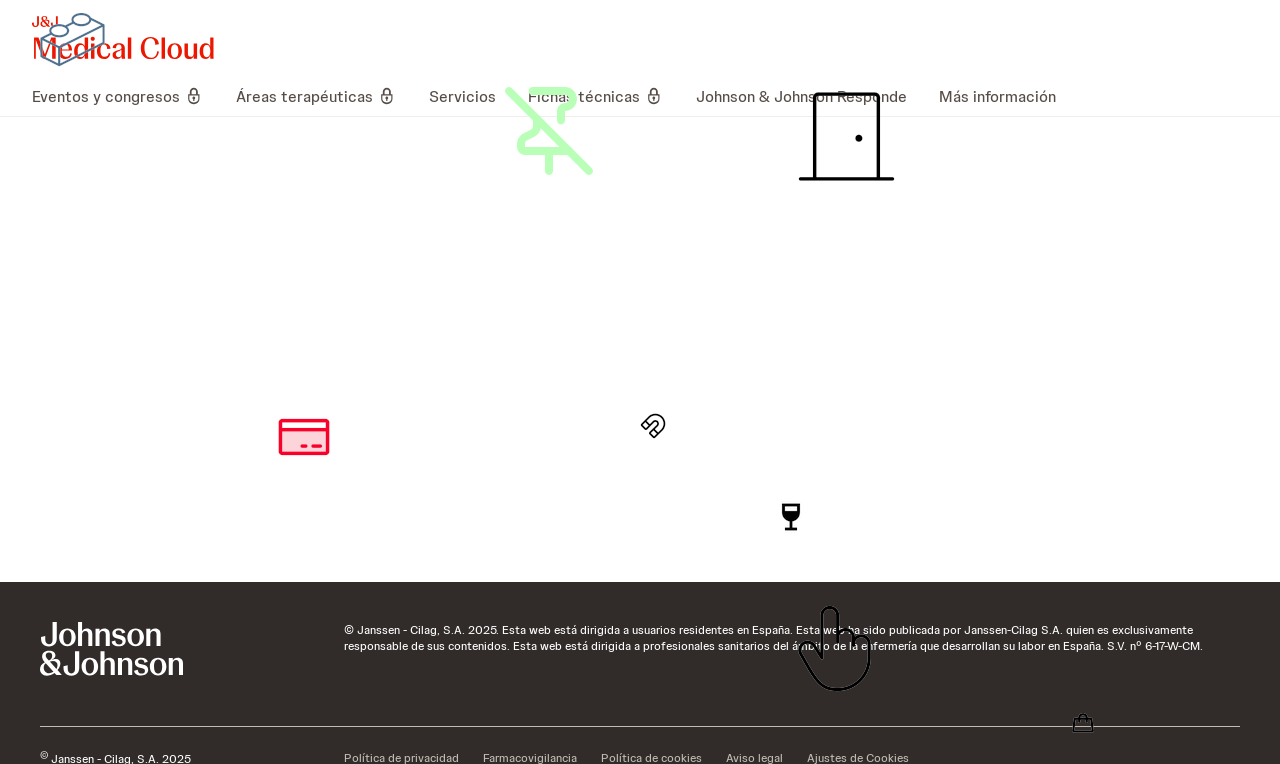 The image size is (1280, 764). Describe the element at coordinates (1083, 724) in the screenshot. I see `view your shopping bag` at that location.